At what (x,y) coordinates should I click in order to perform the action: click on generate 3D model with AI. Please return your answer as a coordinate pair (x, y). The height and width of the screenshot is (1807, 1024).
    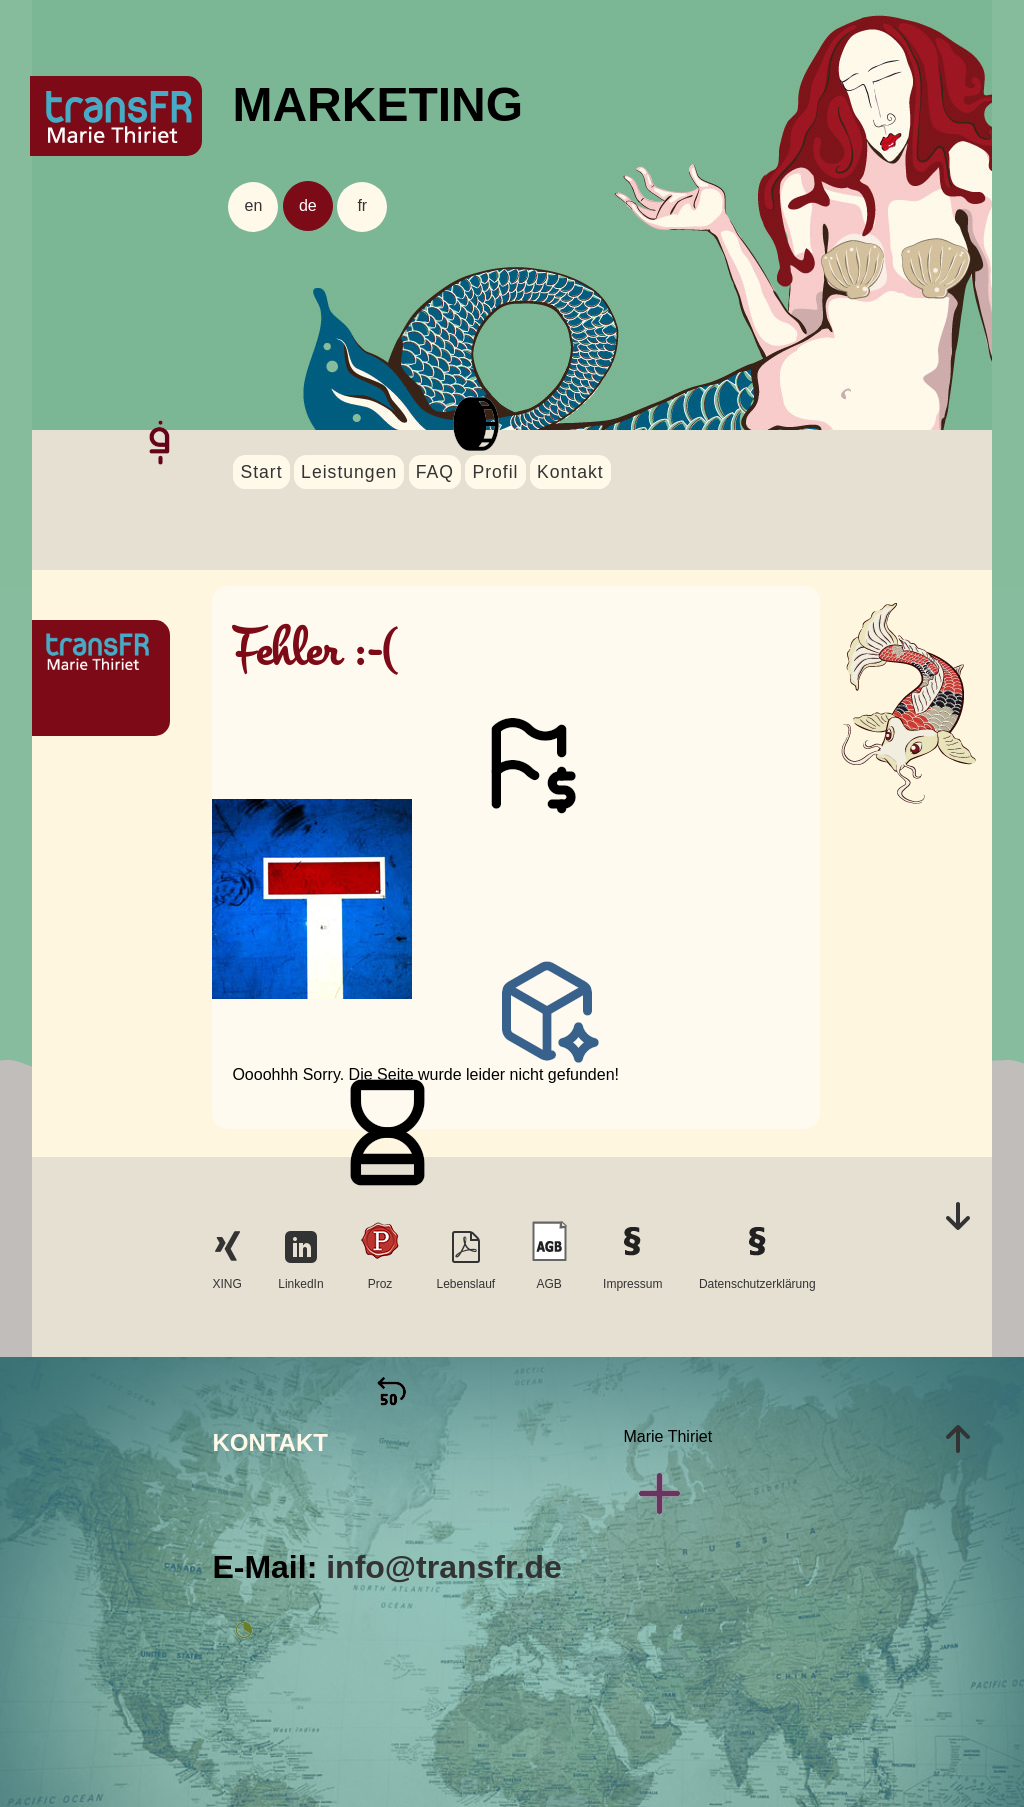
    Looking at the image, I should click on (547, 1011).